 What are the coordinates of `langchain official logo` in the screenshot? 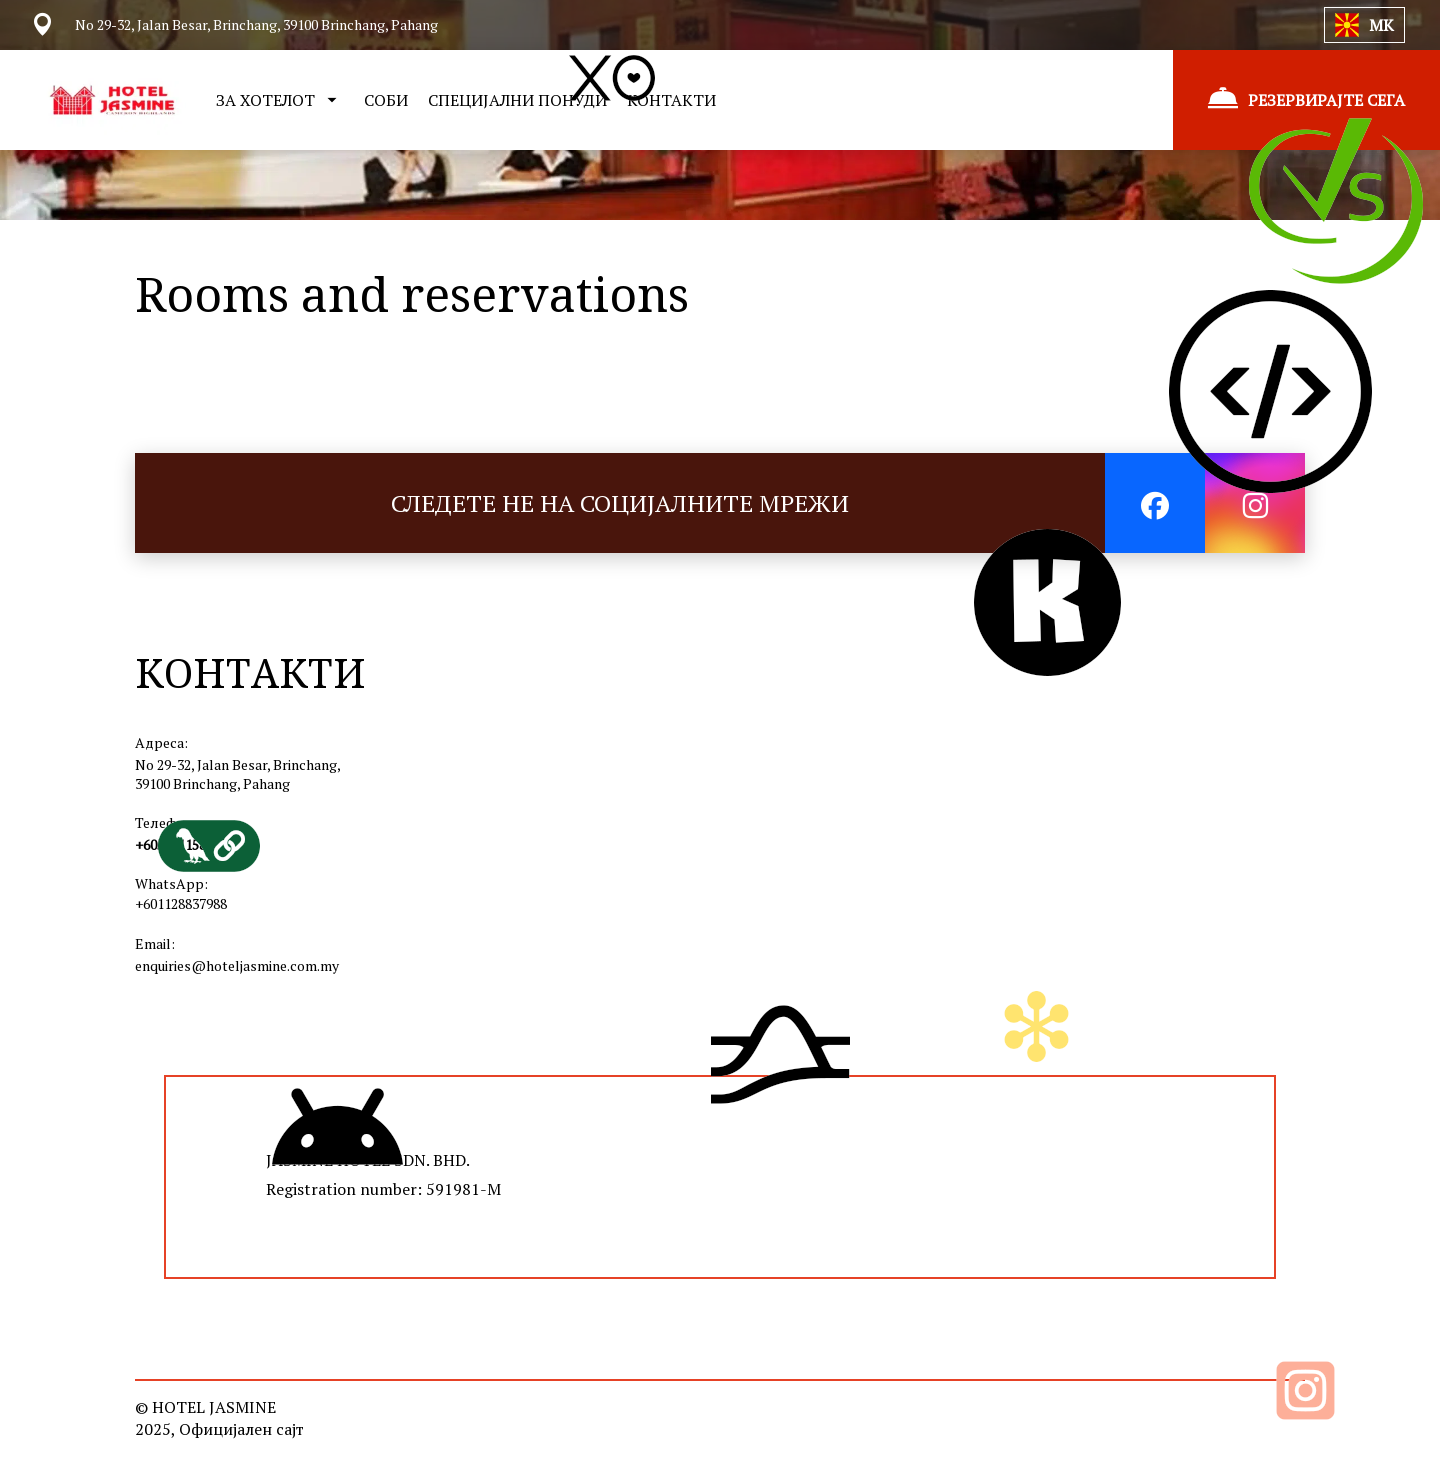 It's located at (209, 846).